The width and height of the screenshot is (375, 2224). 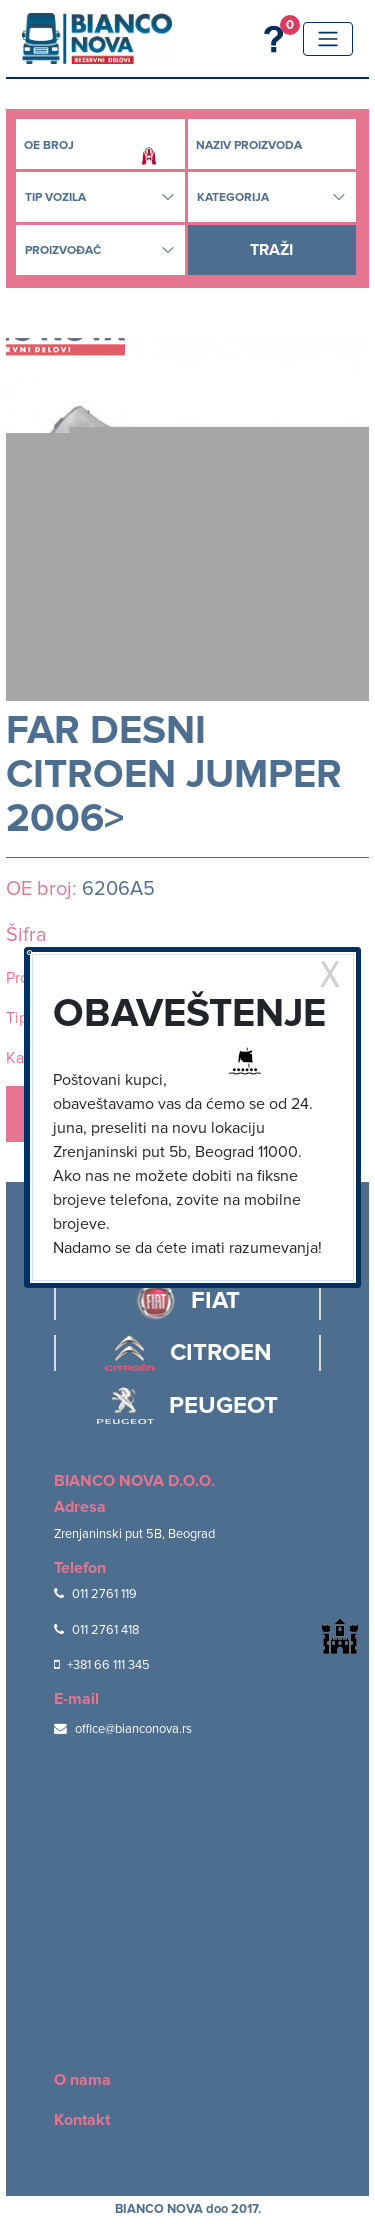 I want to click on access castle or fortress location in game, so click(x=340, y=1636).